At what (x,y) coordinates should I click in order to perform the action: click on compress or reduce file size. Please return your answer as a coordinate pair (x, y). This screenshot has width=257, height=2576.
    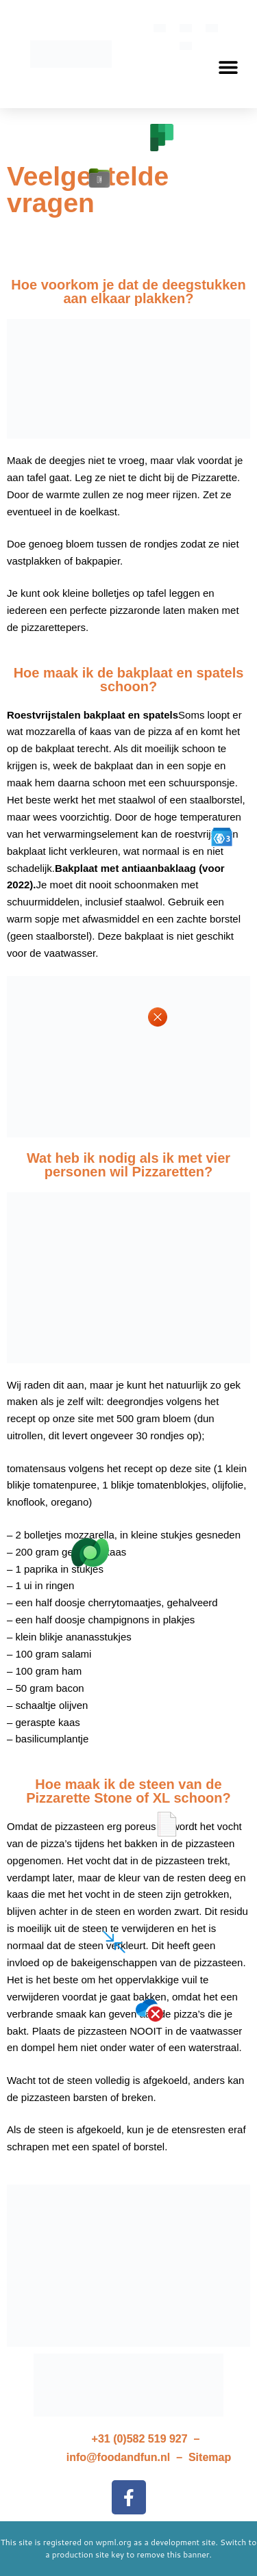
    Looking at the image, I should click on (114, 1942).